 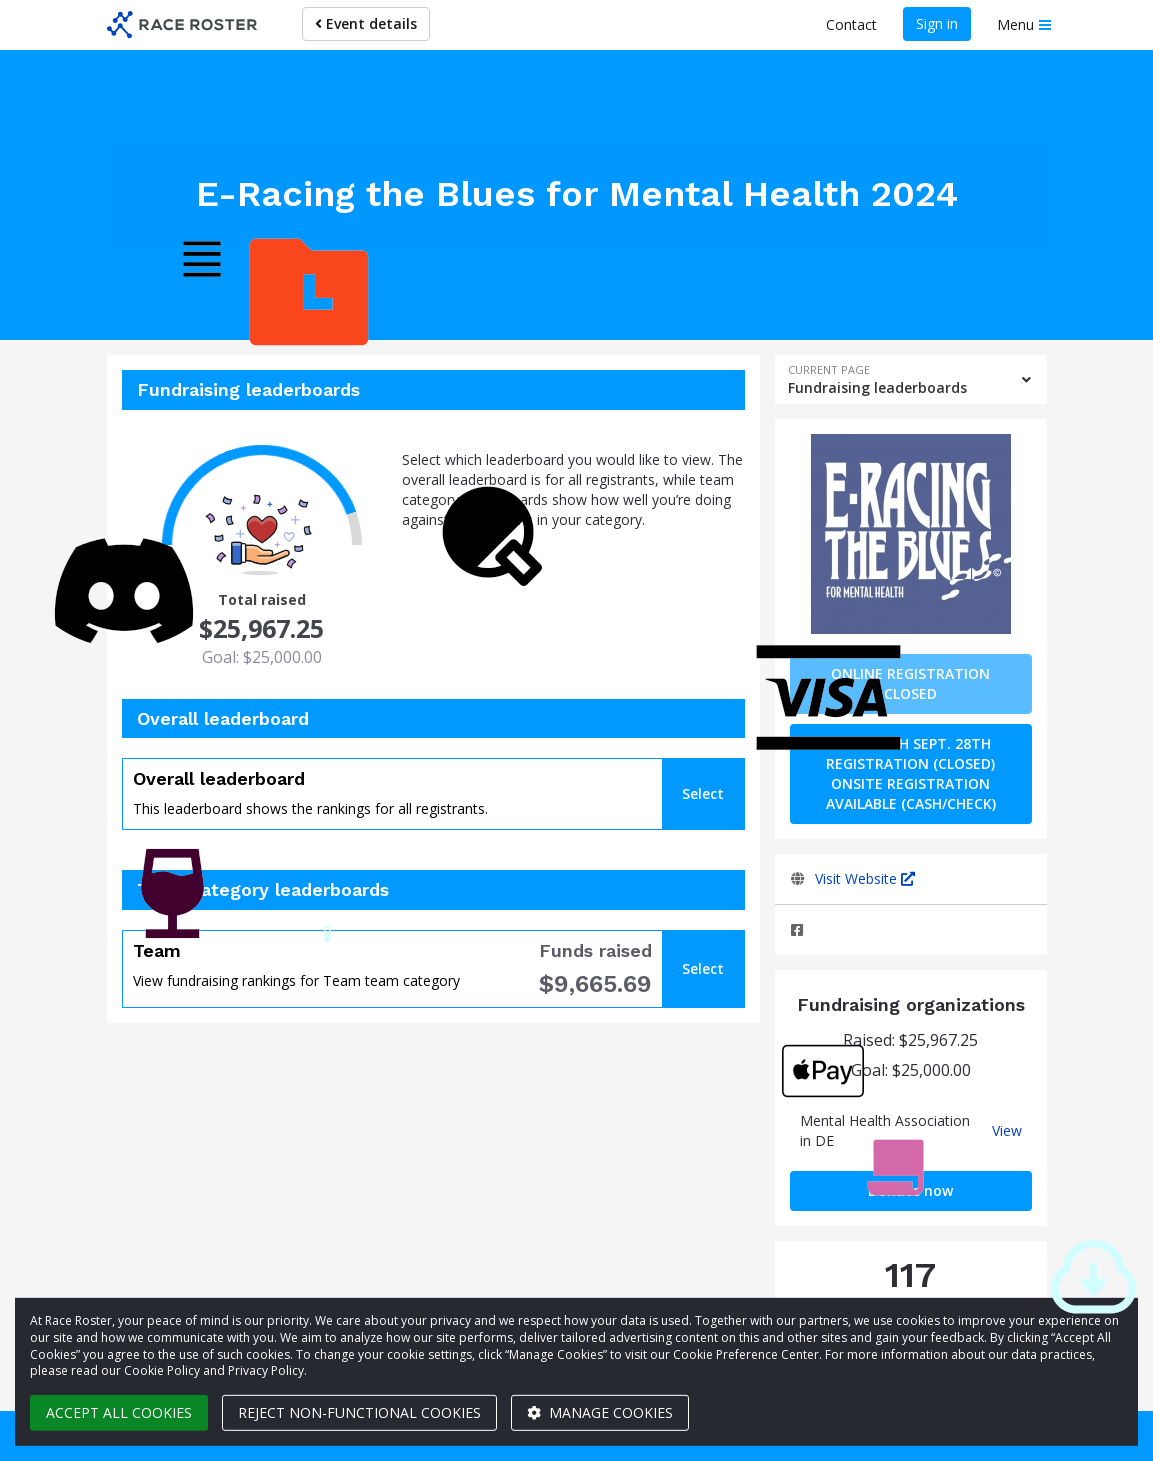 I want to click on open ping pong or table tennis game, so click(x=490, y=534).